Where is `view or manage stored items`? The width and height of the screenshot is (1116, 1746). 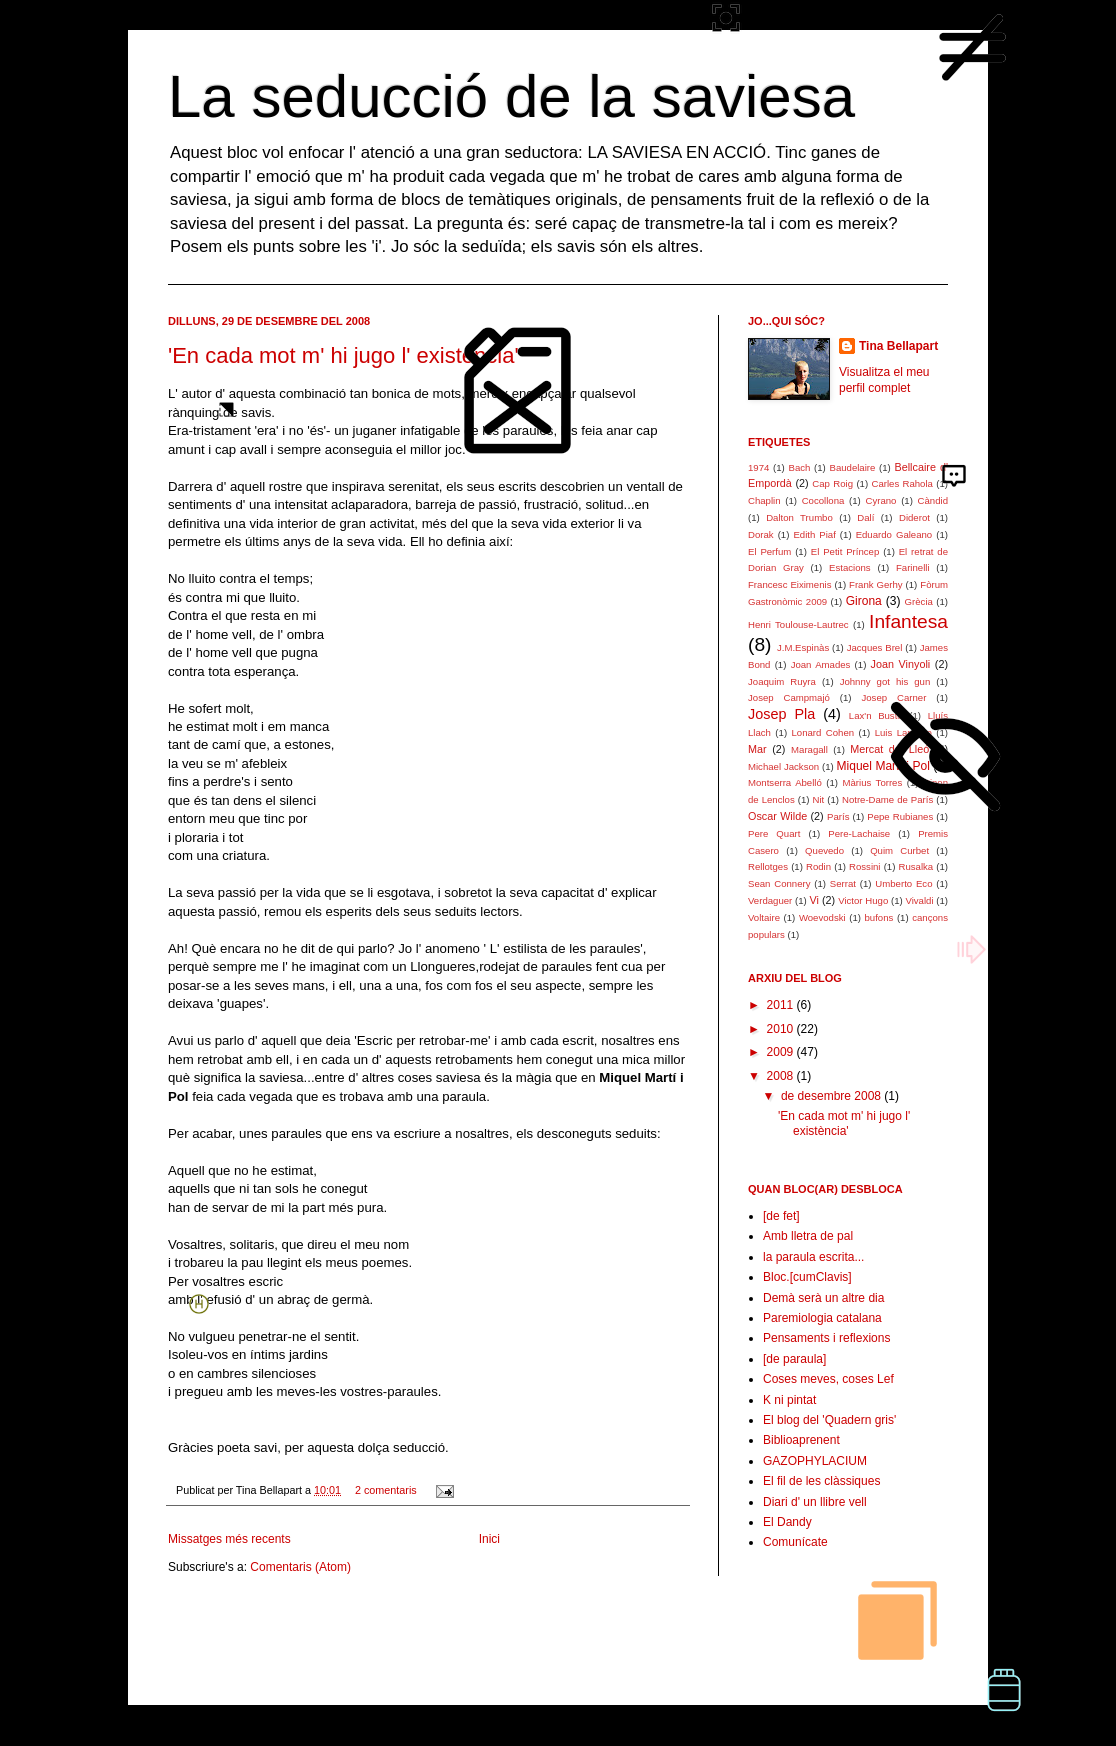 view or manage stored items is located at coordinates (1004, 1690).